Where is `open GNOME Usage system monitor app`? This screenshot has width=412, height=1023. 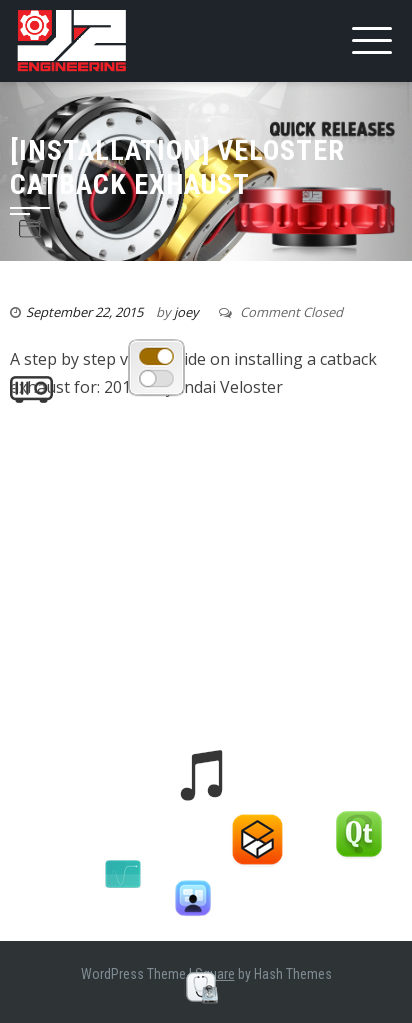 open GNOME Usage system monitor app is located at coordinates (123, 874).